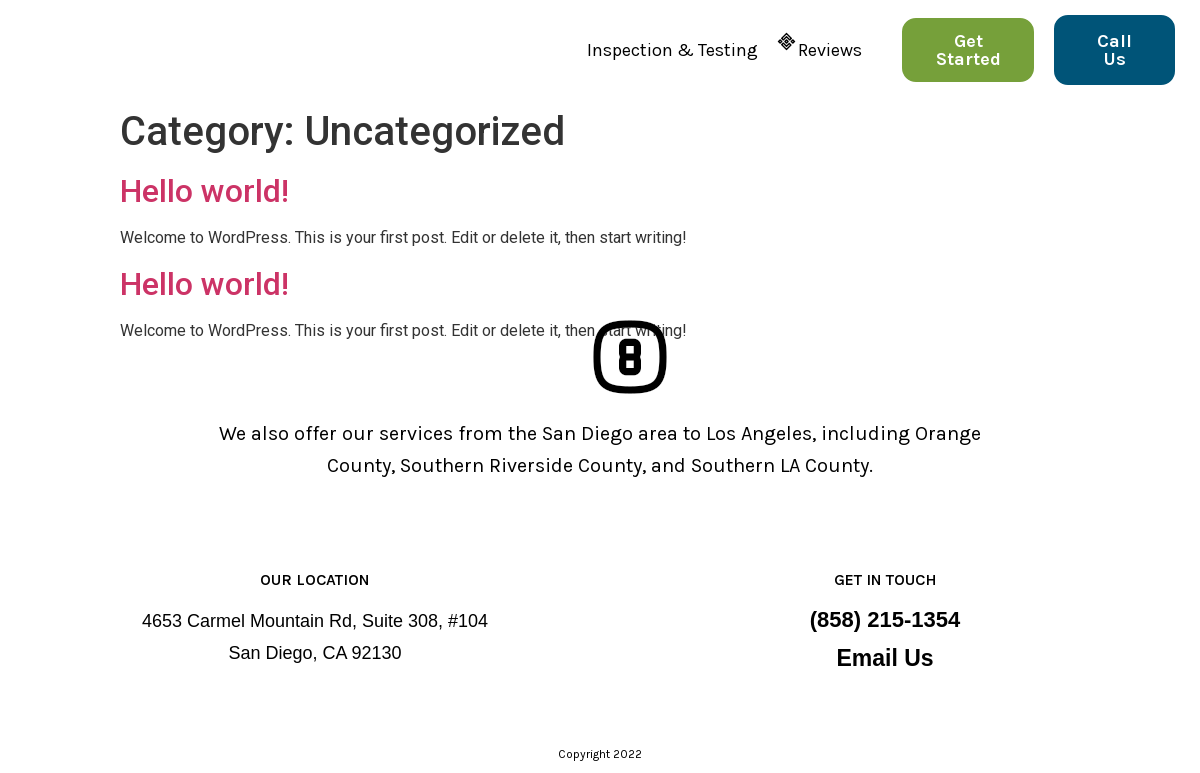 The height and width of the screenshot is (773, 1200). Describe the element at coordinates (630, 357) in the screenshot. I see `indicates item number 8 in a list or sequence` at that location.